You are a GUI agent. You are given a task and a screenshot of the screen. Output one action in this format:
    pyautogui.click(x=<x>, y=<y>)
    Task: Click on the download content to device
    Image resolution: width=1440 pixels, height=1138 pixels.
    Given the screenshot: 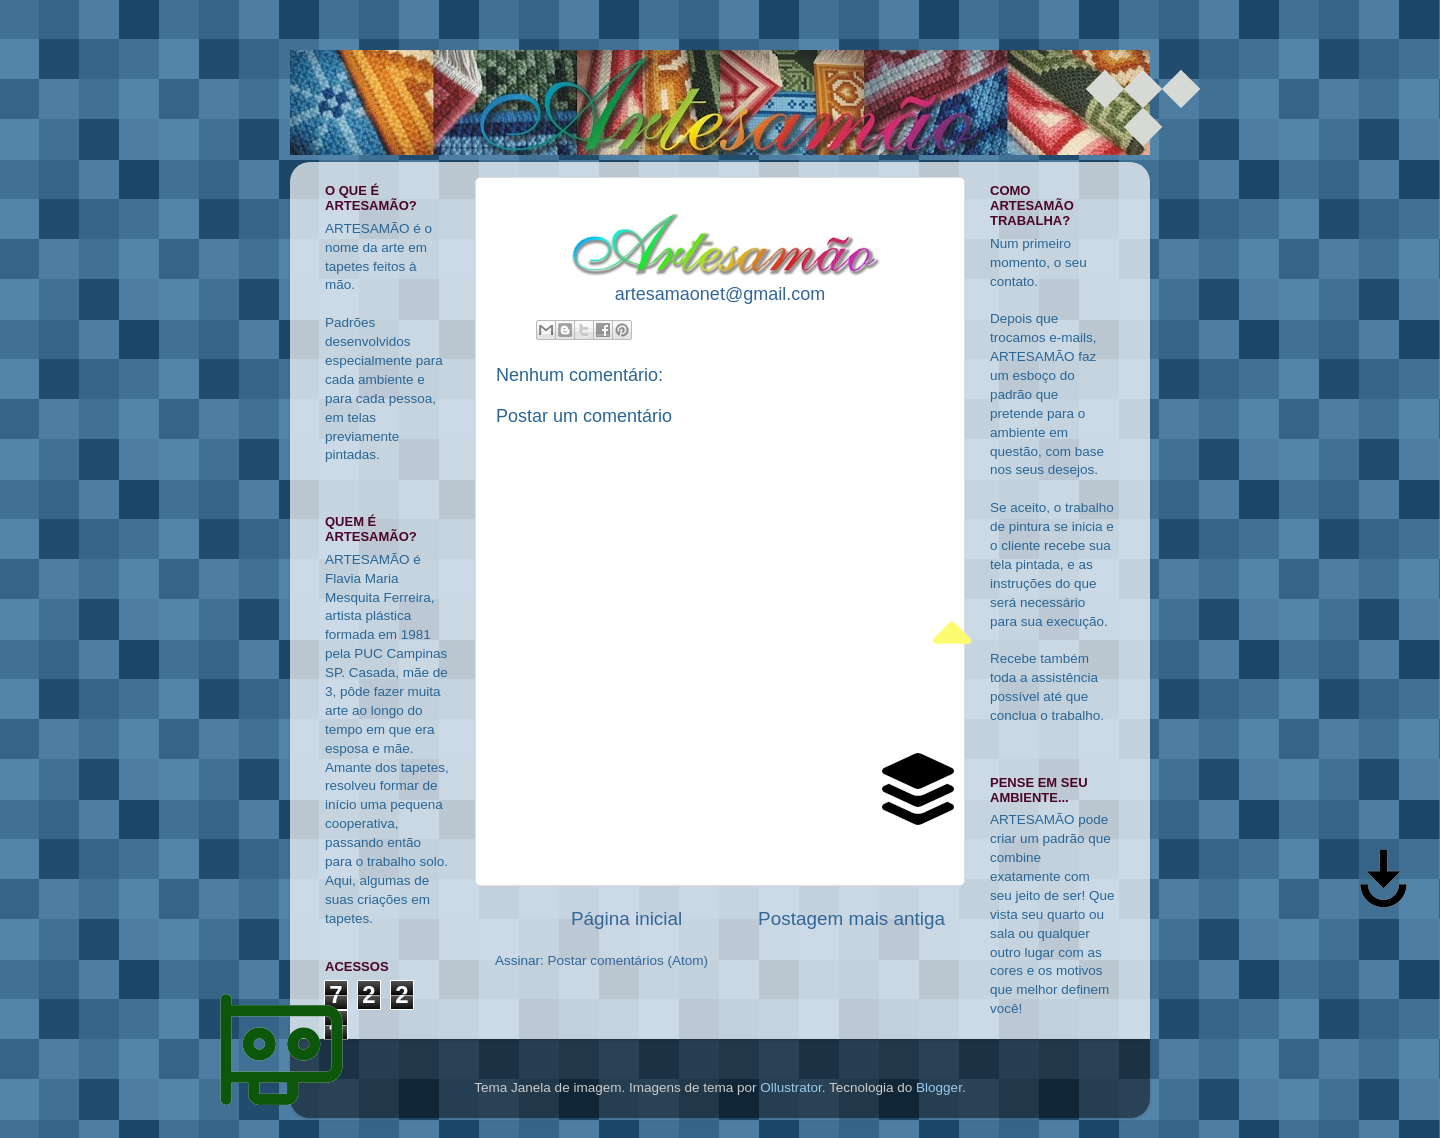 What is the action you would take?
    pyautogui.click(x=1383, y=876)
    